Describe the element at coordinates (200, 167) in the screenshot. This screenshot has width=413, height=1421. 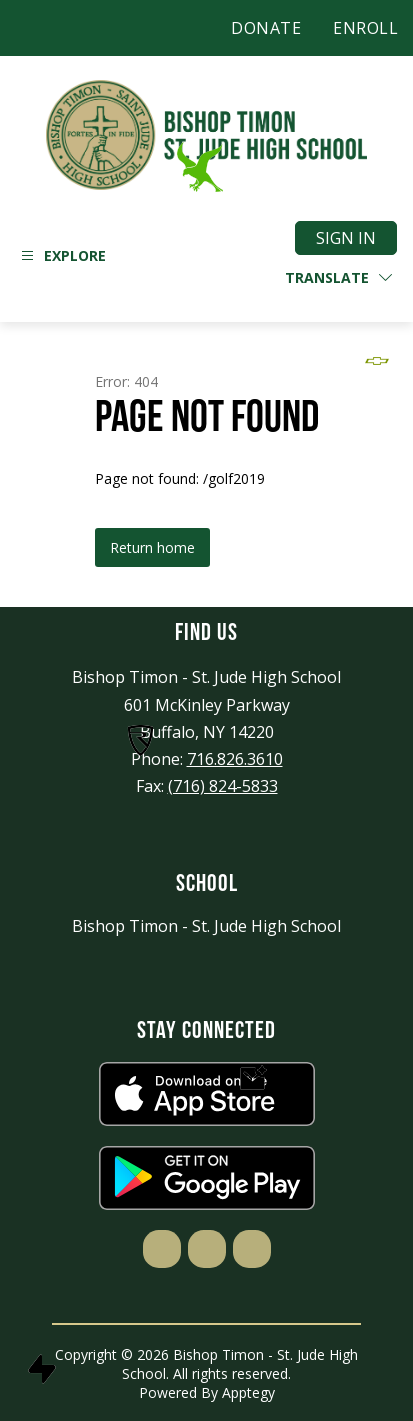
I see `falcon framework logo` at that location.